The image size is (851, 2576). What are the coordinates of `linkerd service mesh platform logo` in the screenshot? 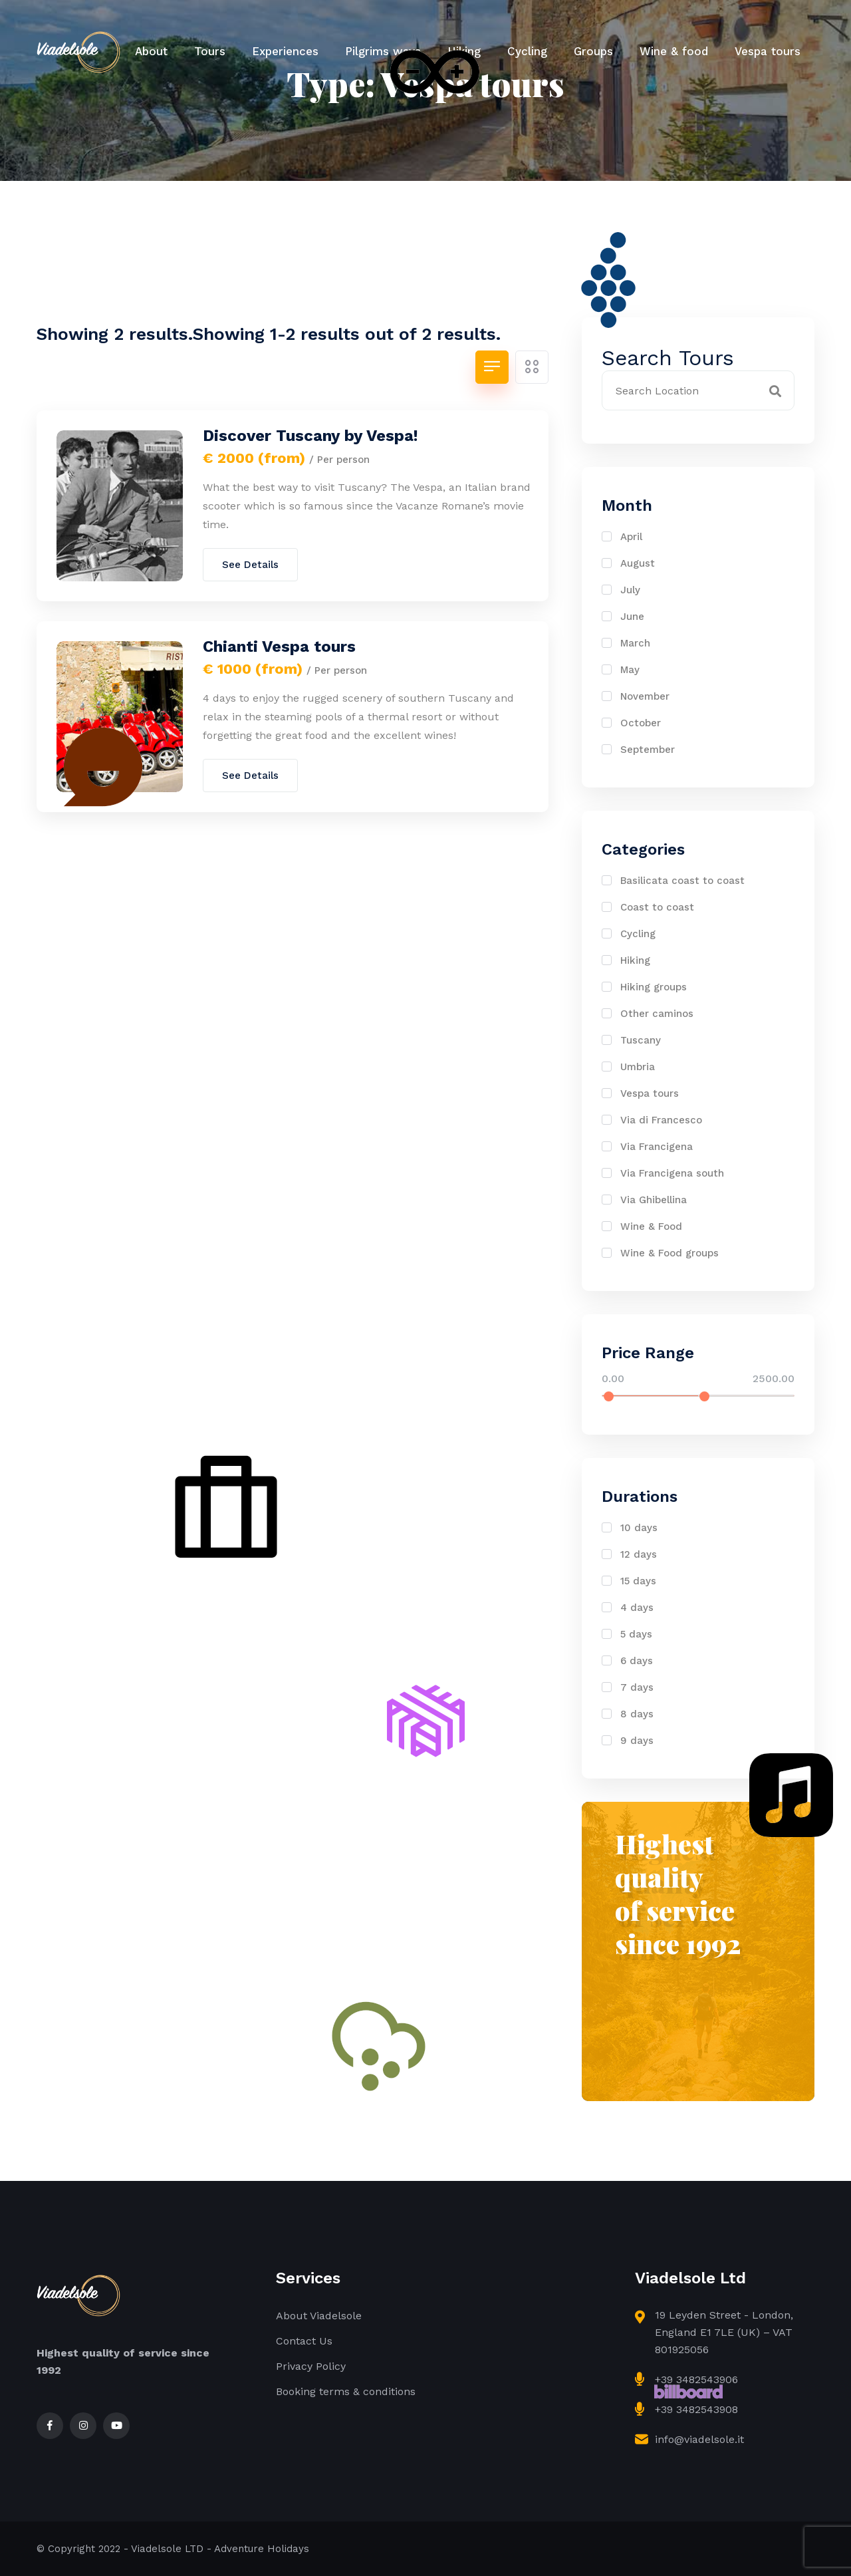 It's located at (426, 1721).